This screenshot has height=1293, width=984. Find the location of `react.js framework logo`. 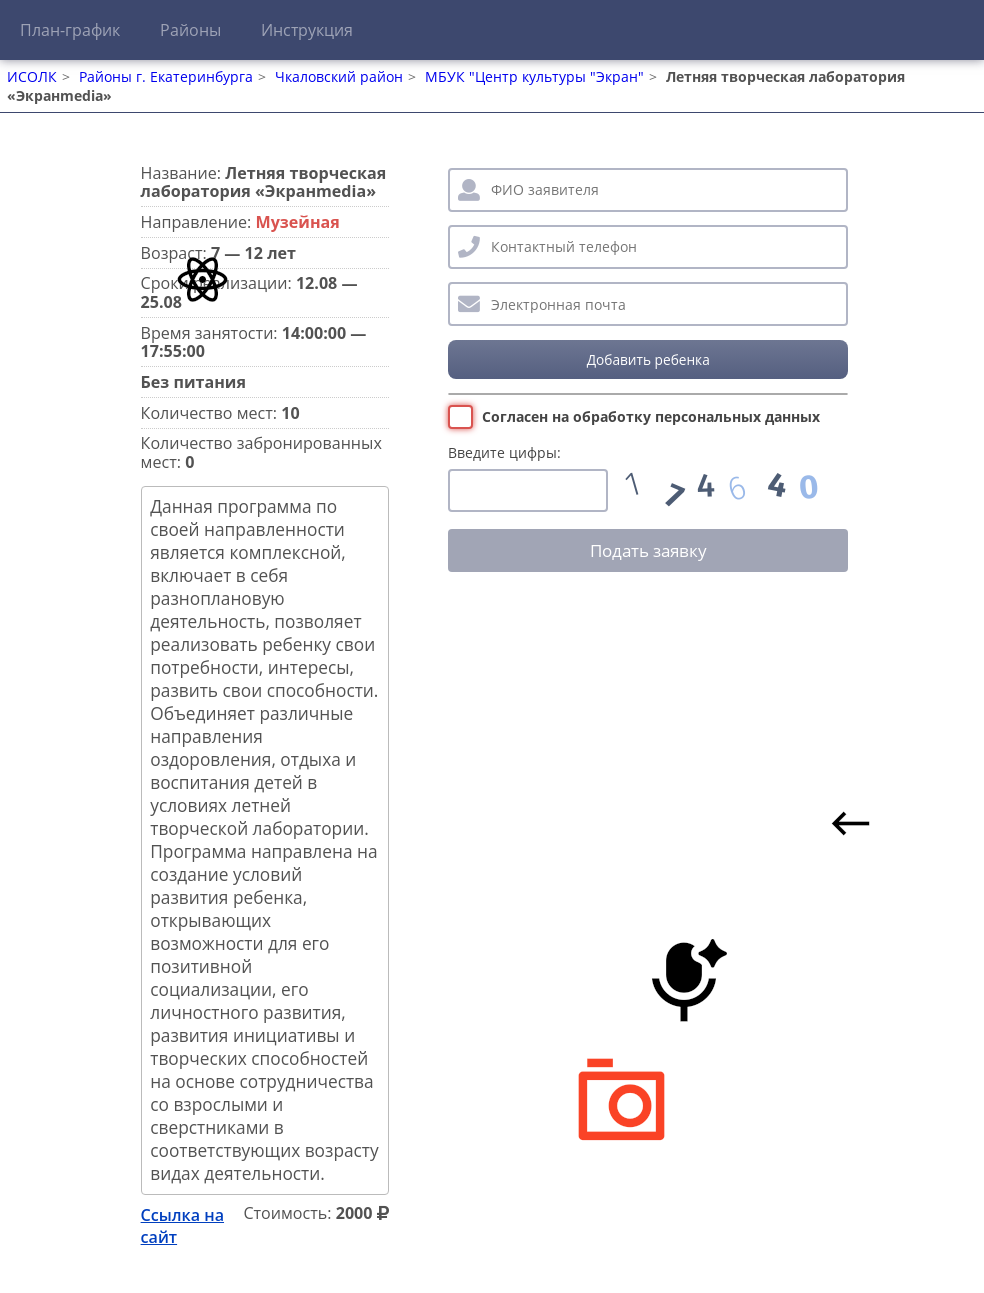

react.js framework logo is located at coordinates (202, 279).